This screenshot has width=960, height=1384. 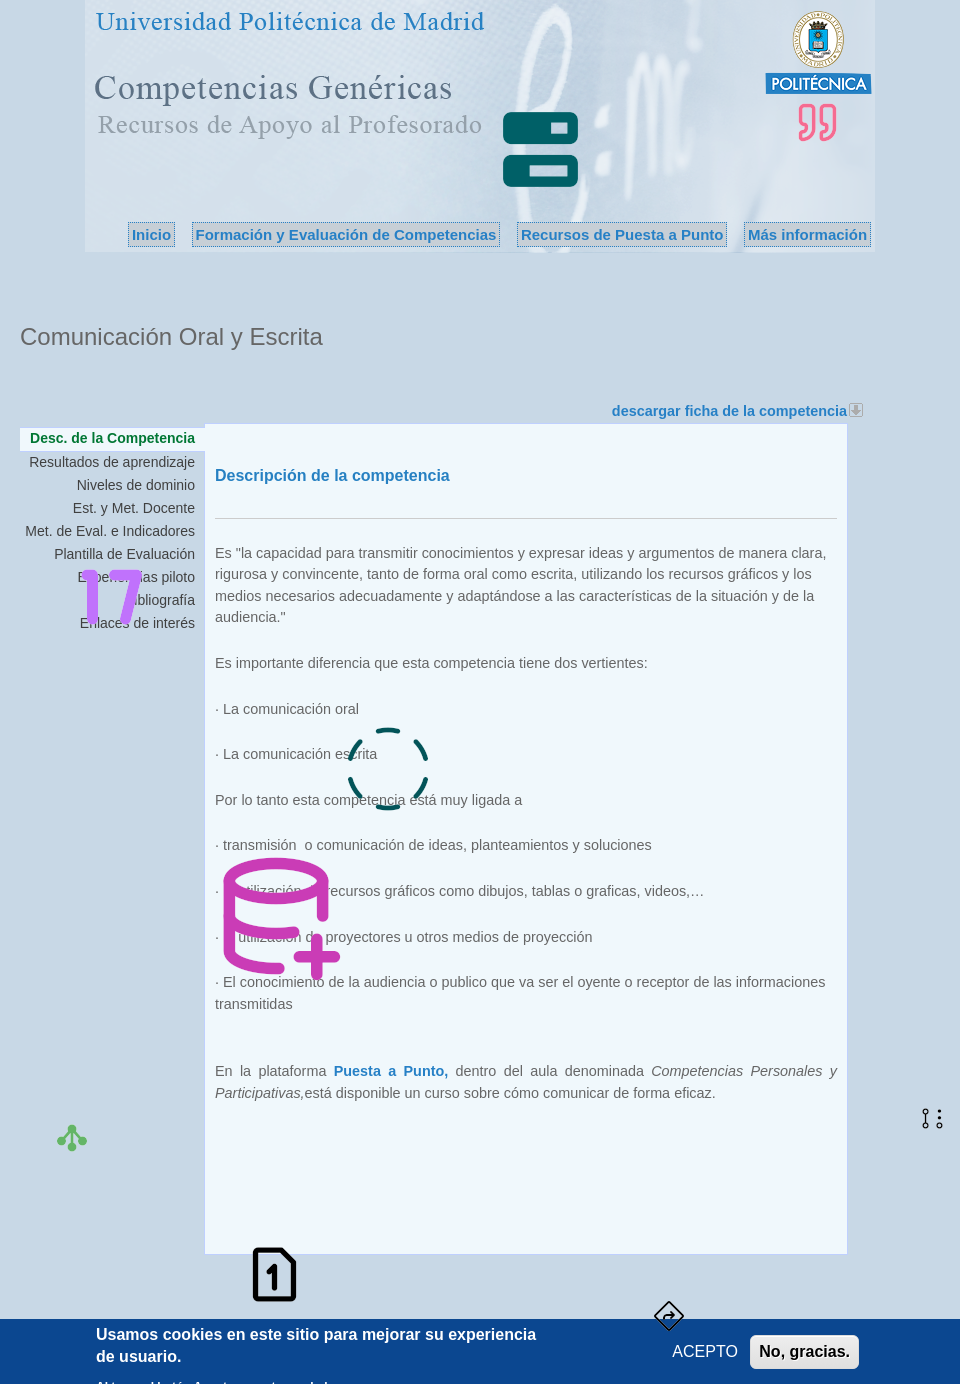 I want to click on sim card slot 1 indicator, so click(x=274, y=1274).